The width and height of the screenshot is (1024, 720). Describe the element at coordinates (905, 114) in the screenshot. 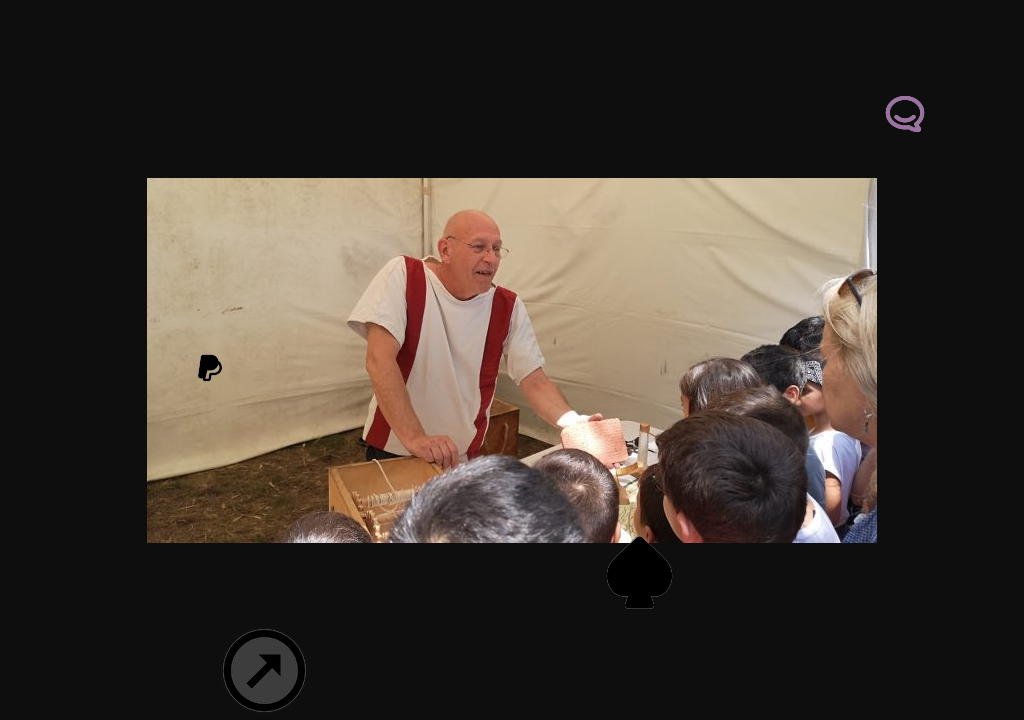

I see `open HipChat messaging app` at that location.